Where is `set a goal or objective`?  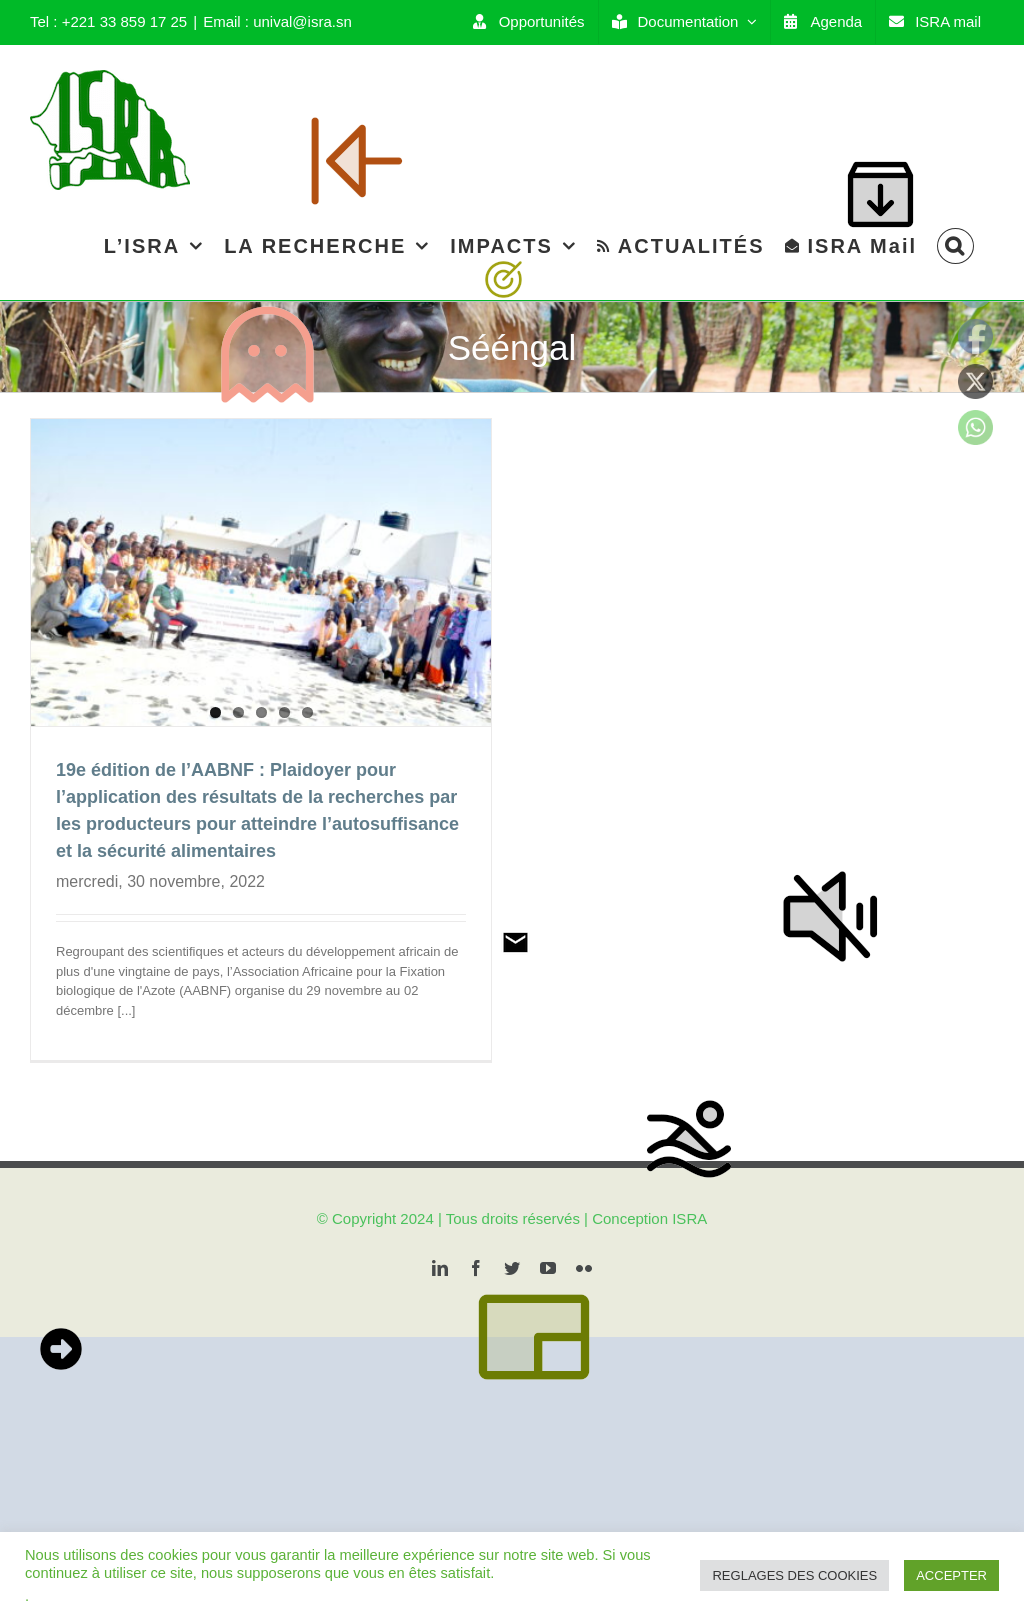 set a goal or objective is located at coordinates (503, 279).